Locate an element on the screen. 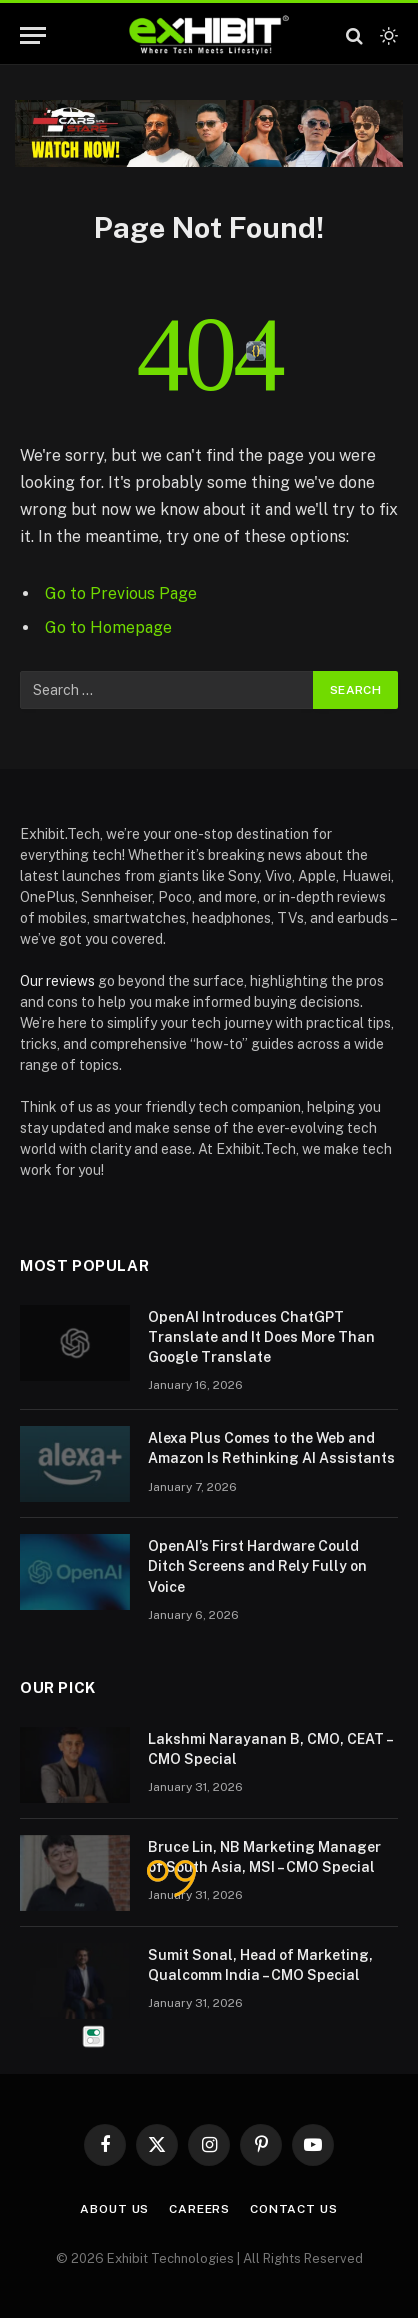  indicates punctuation input mode is active in fcitx is located at coordinates (171, 1878).